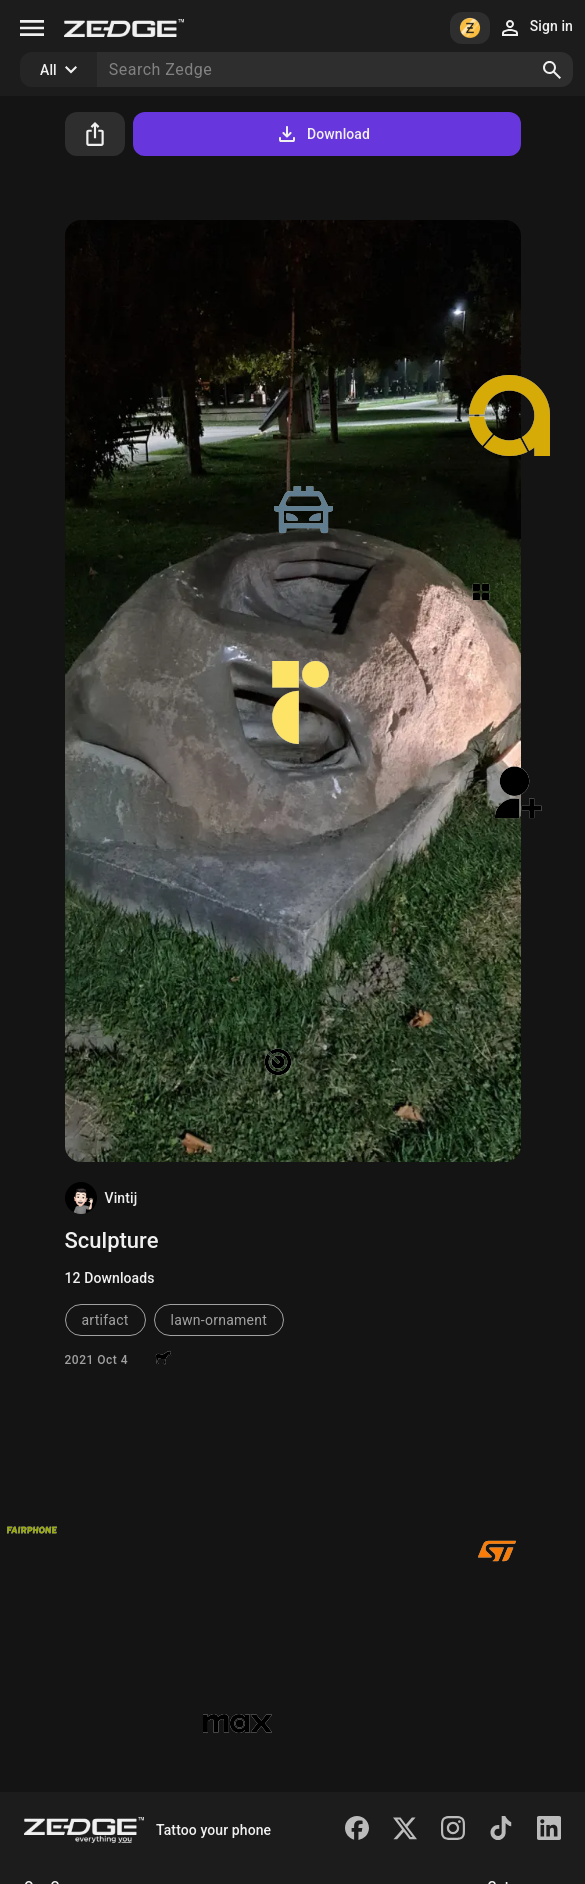 The height and width of the screenshot is (1884, 585). I want to click on akaunting accounting software logo, so click(509, 415).